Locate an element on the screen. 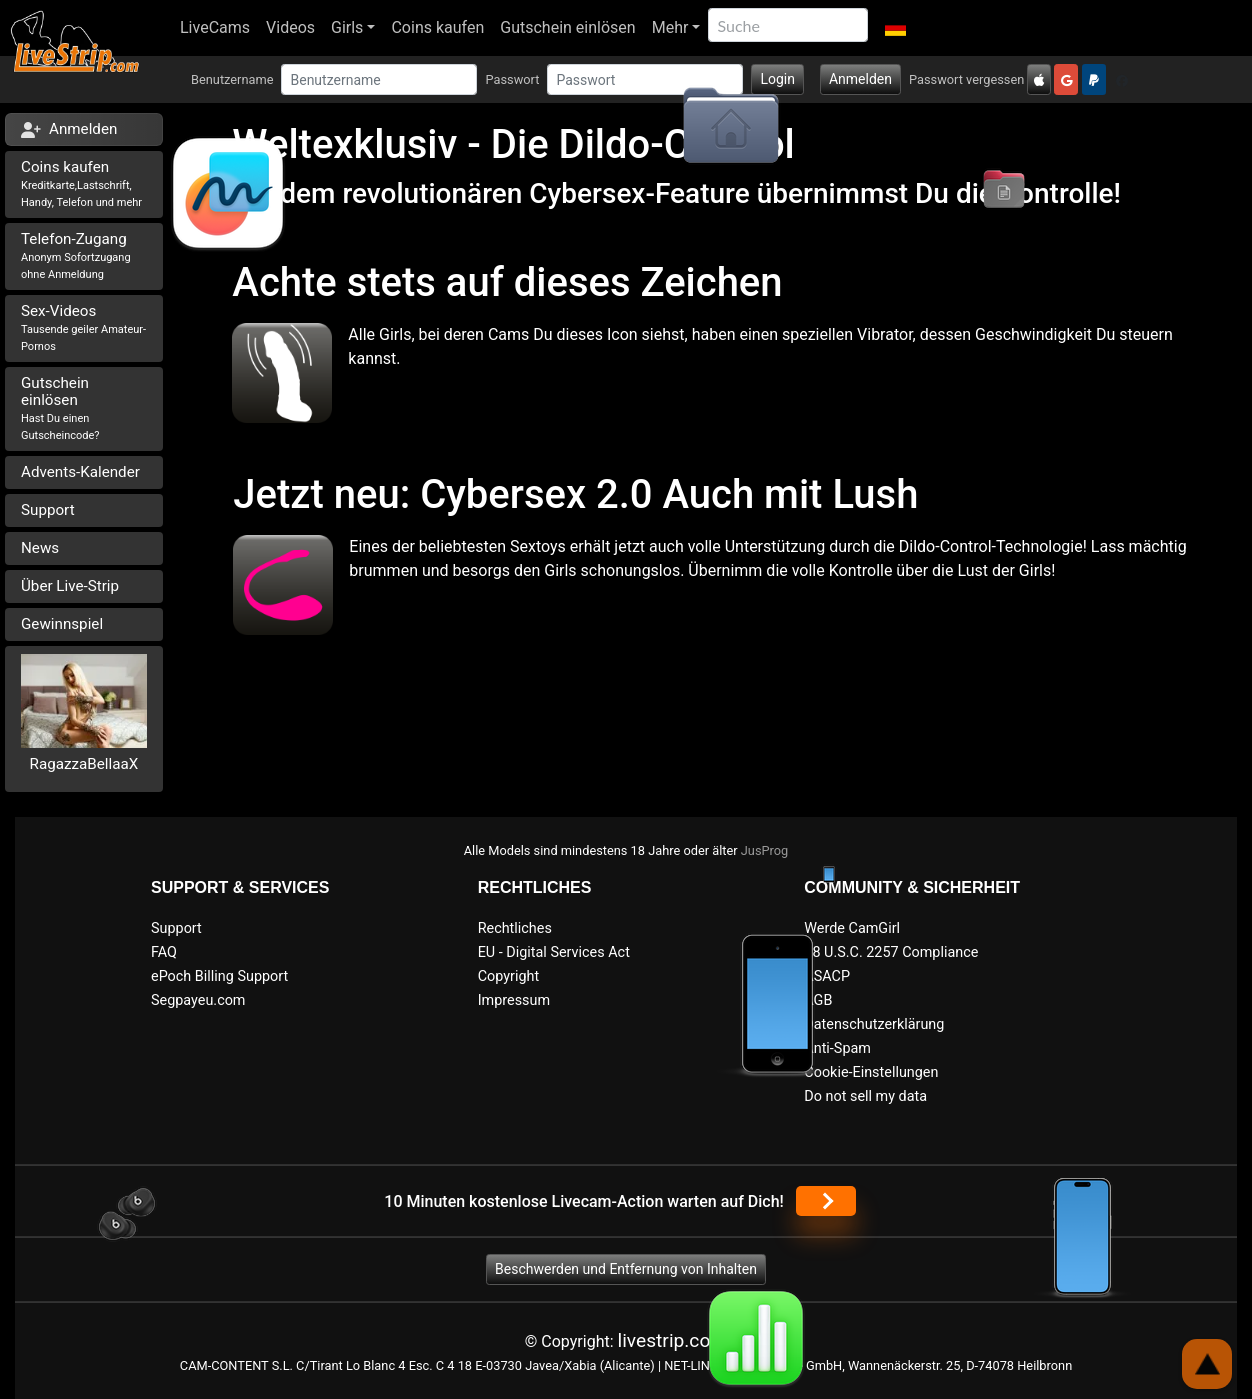  beats wireless earbuds device icon is located at coordinates (127, 1214).